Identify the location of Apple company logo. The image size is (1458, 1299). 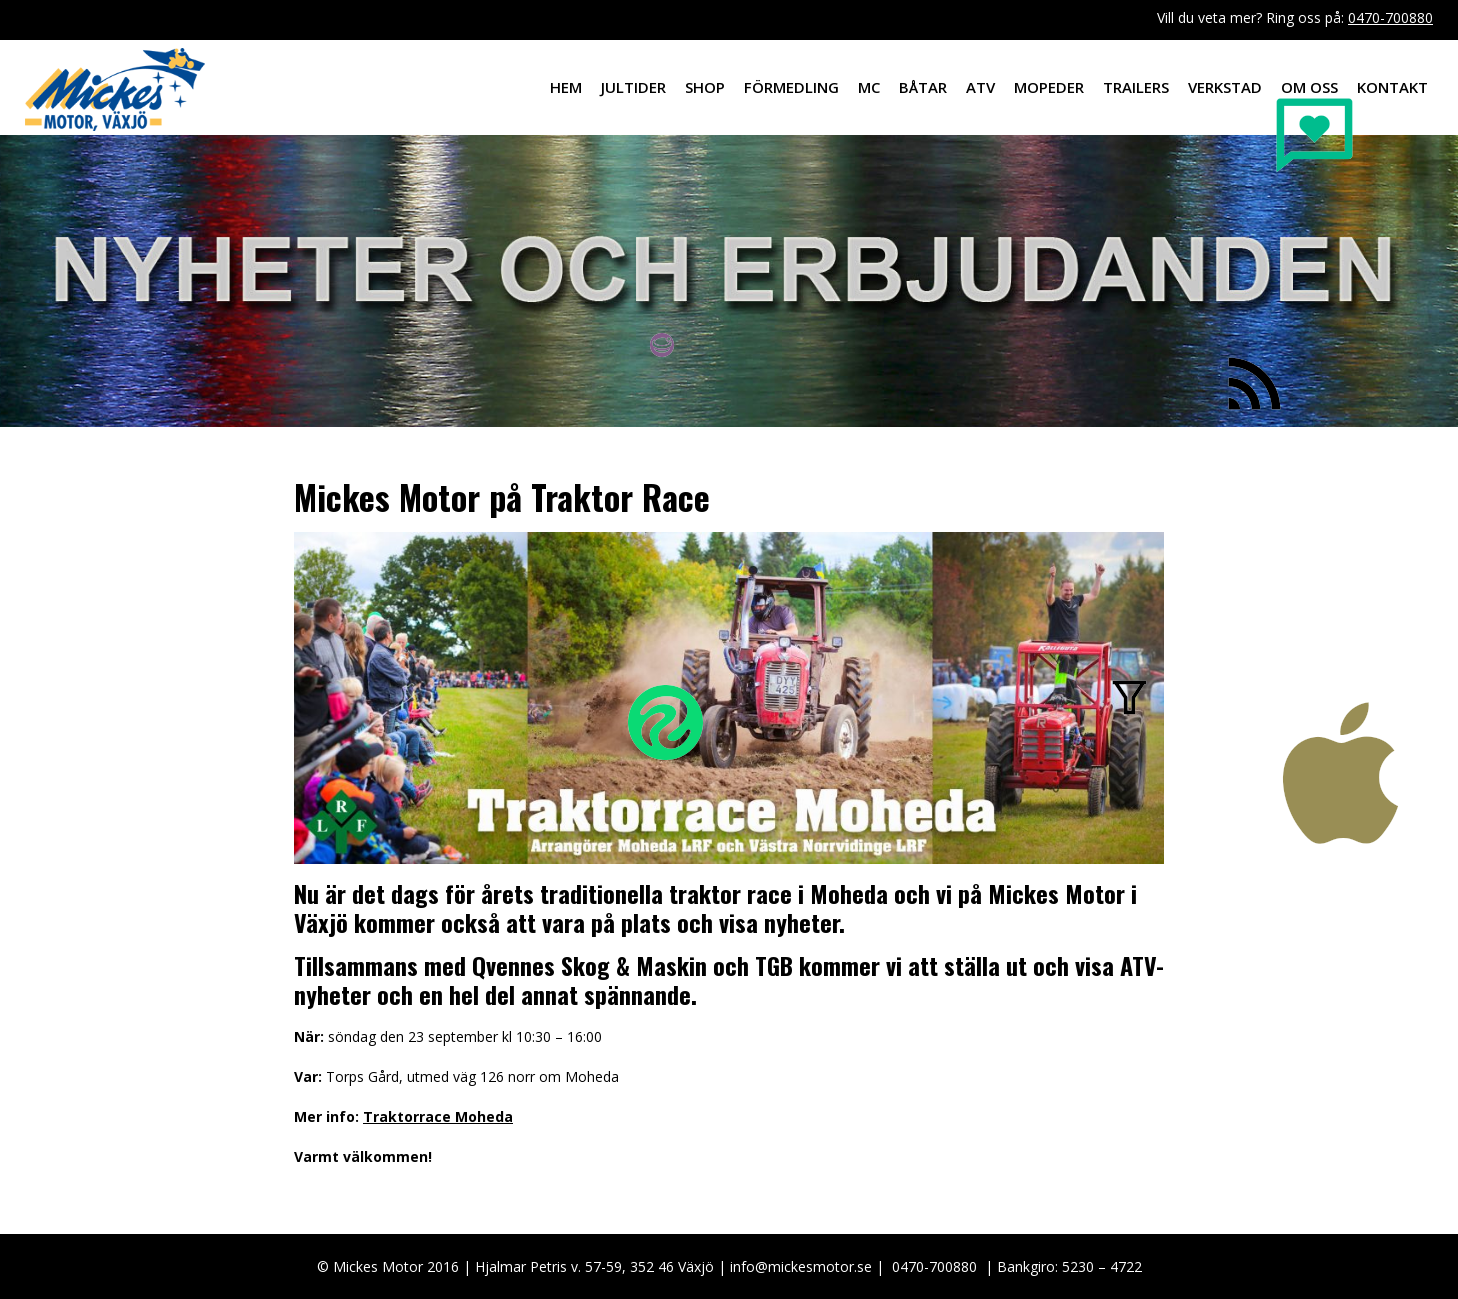
(1343, 773).